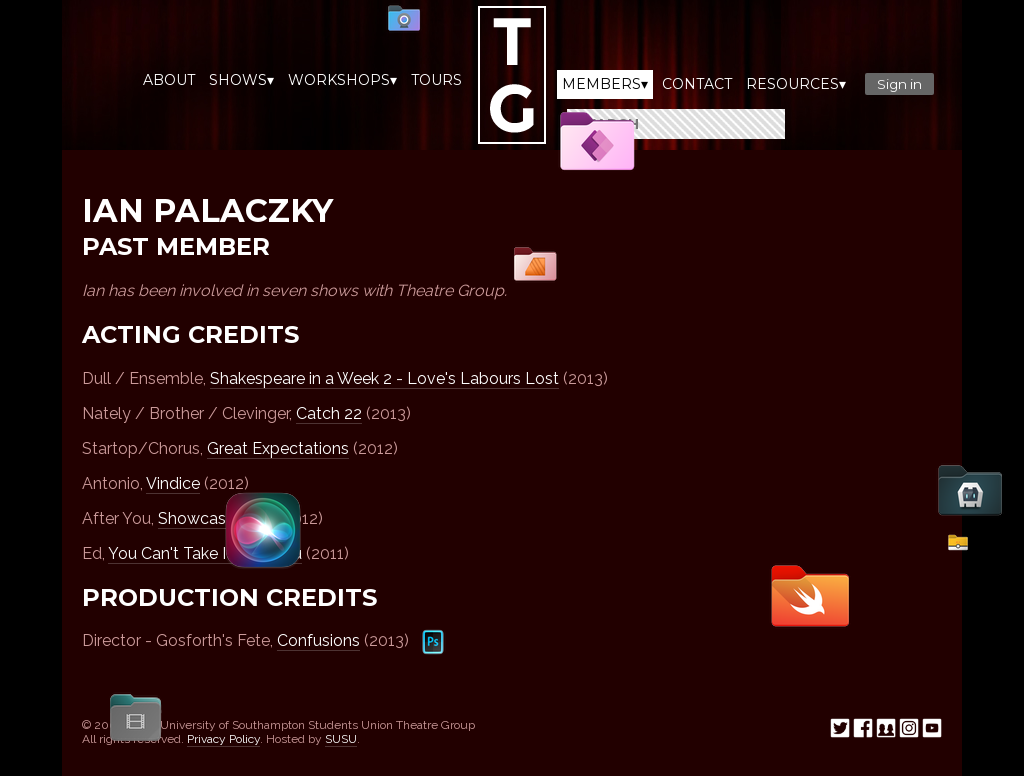 The height and width of the screenshot is (776, 1024). What do you see at coordinates (810, 598) in the screenshot?
I see `folder containing swift programming projects` at bounding box center [810, 598].